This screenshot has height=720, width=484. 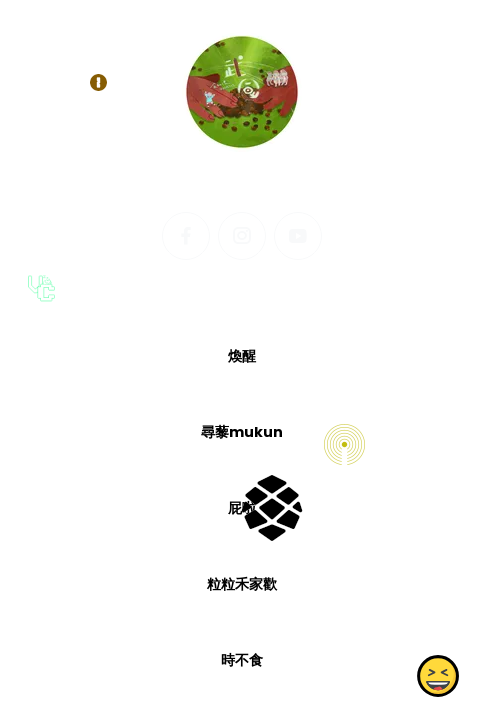 What do you see at coordinates (98, 82) in the screenshot?
I see `open 1Password app` at bounding box center [98, 82].